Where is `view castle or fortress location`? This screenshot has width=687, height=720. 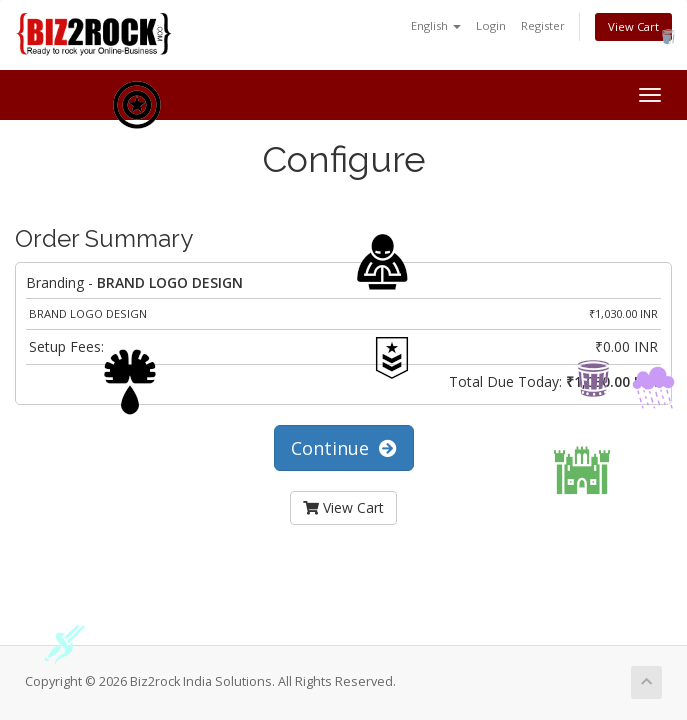
view castle or fortress location is located at coordinates (582, 467).